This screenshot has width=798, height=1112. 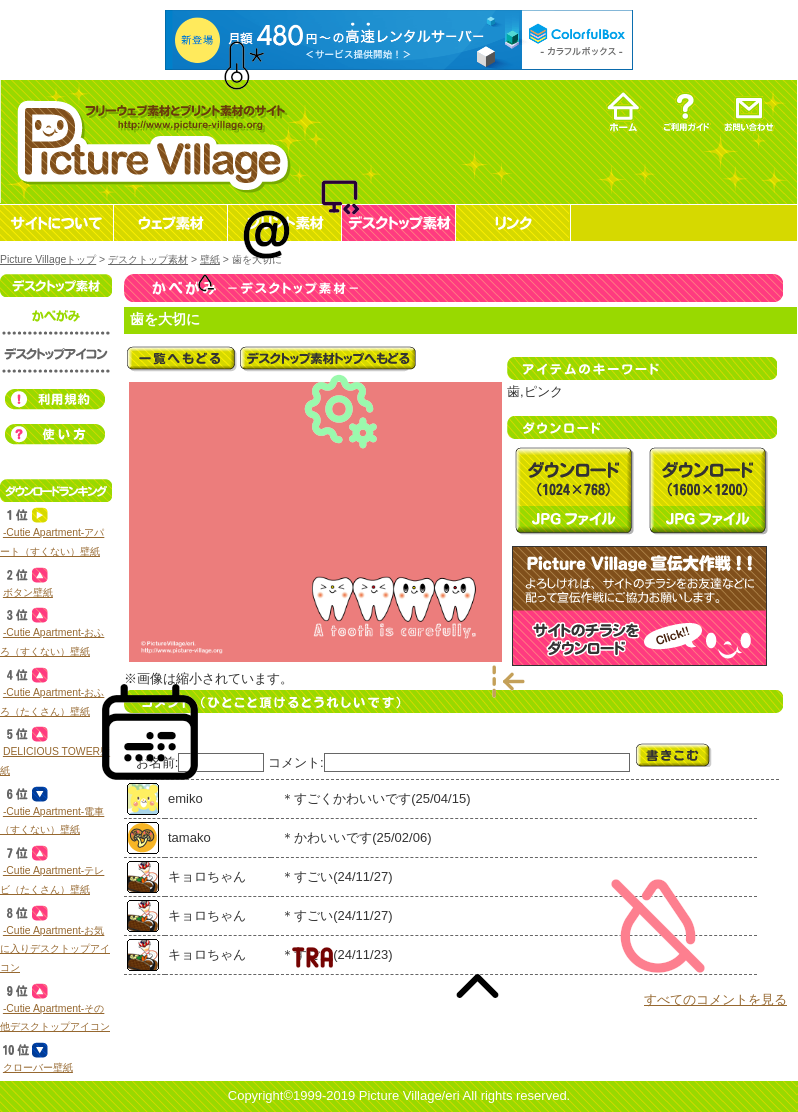 What do you see at coordinates (477, 986) in the screenshot?
I see `collapse an expanded section` at bounding box center [477, 986].